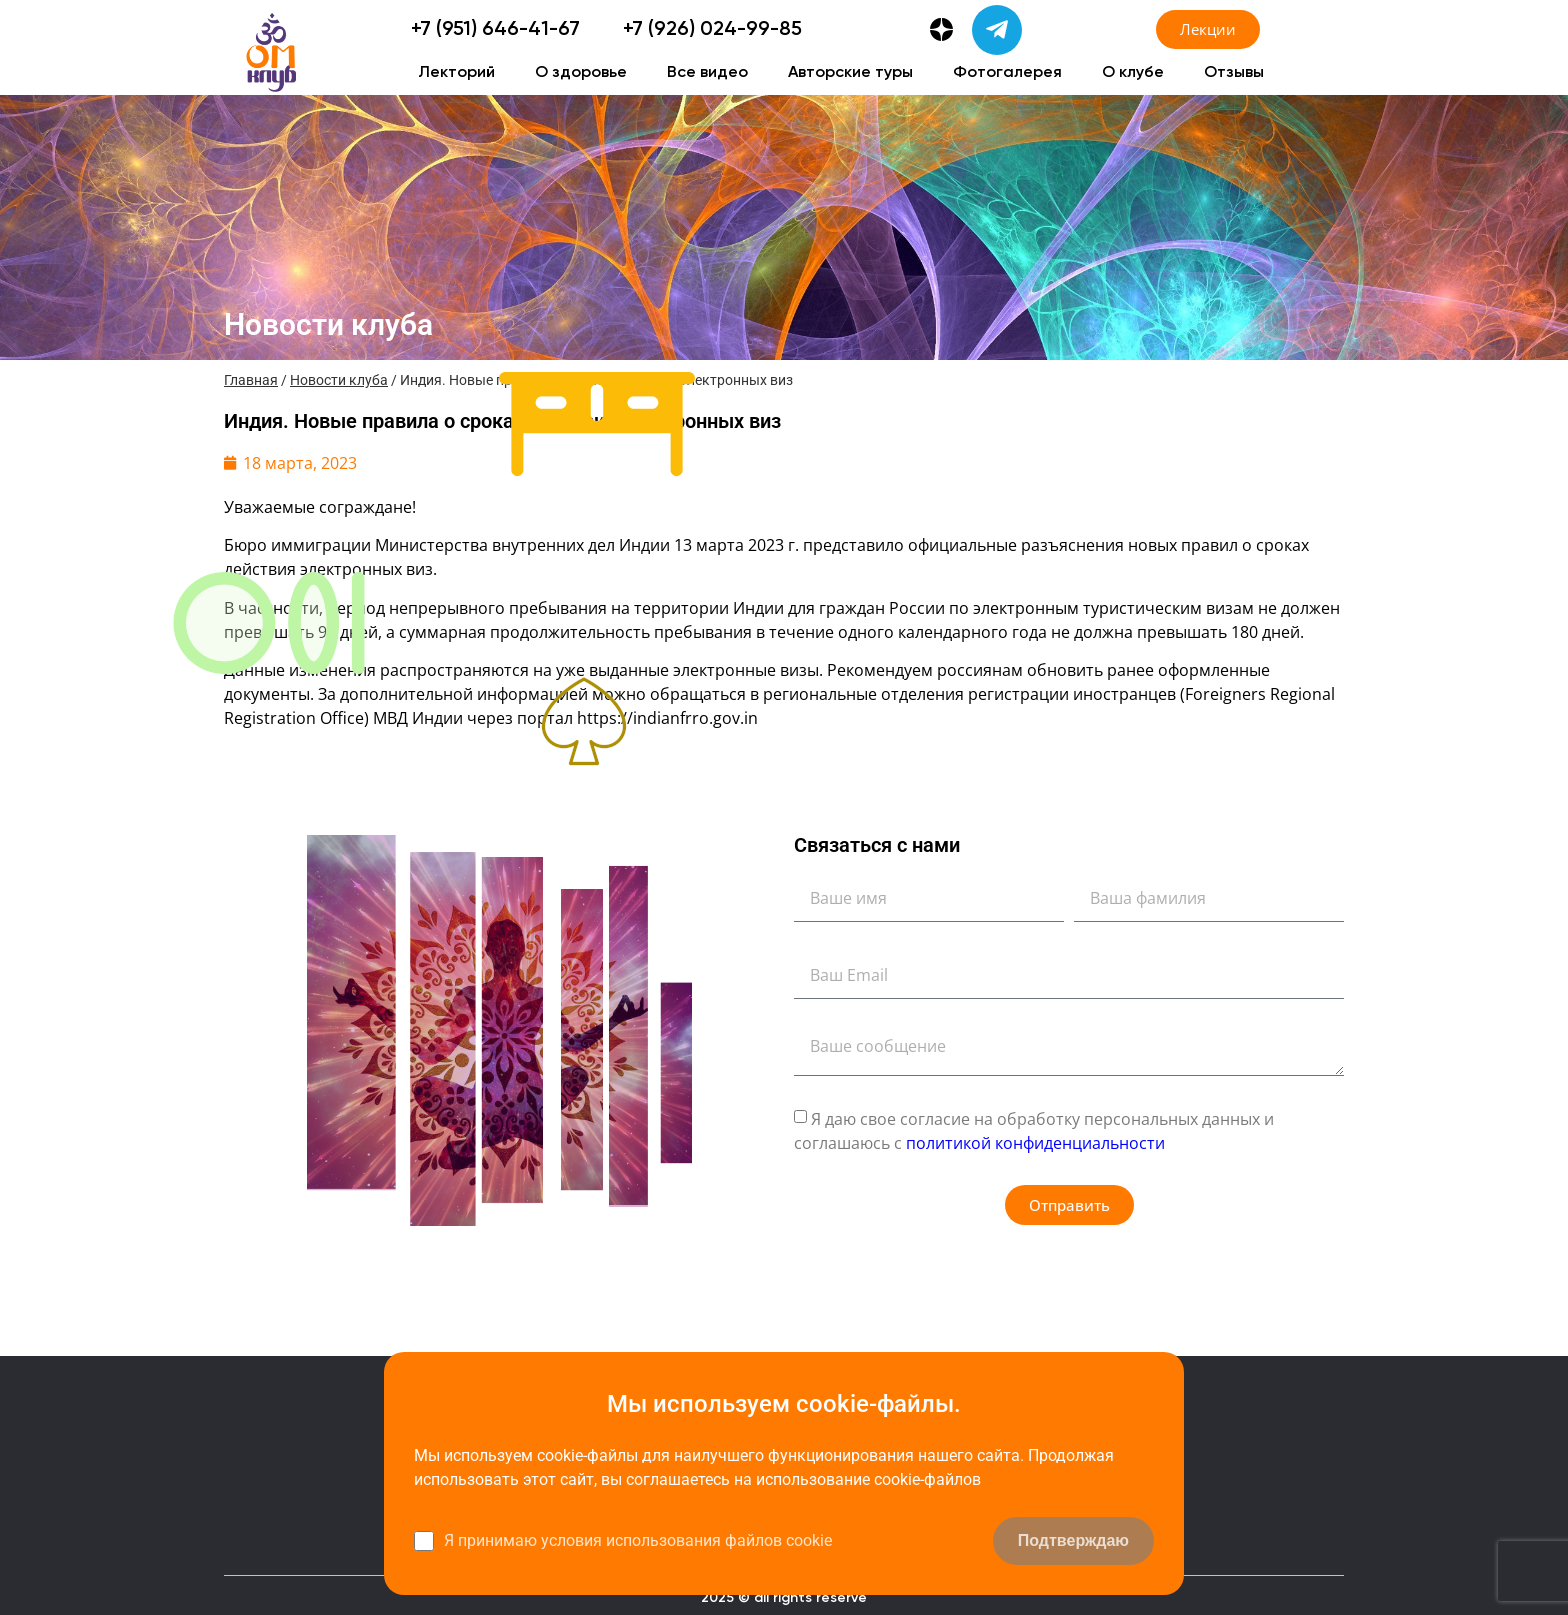 The width and height of the screenshot is (1568, 1615). I want to click on visit medium profile or blog, so click(269, 623).